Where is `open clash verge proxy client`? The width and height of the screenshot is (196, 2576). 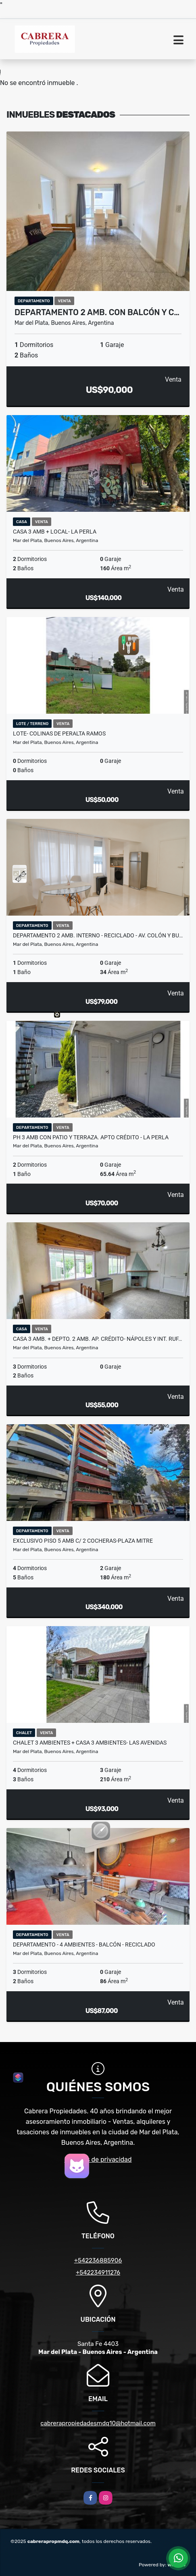 open clash verge proxy client is located at coordinates (77, 2166).